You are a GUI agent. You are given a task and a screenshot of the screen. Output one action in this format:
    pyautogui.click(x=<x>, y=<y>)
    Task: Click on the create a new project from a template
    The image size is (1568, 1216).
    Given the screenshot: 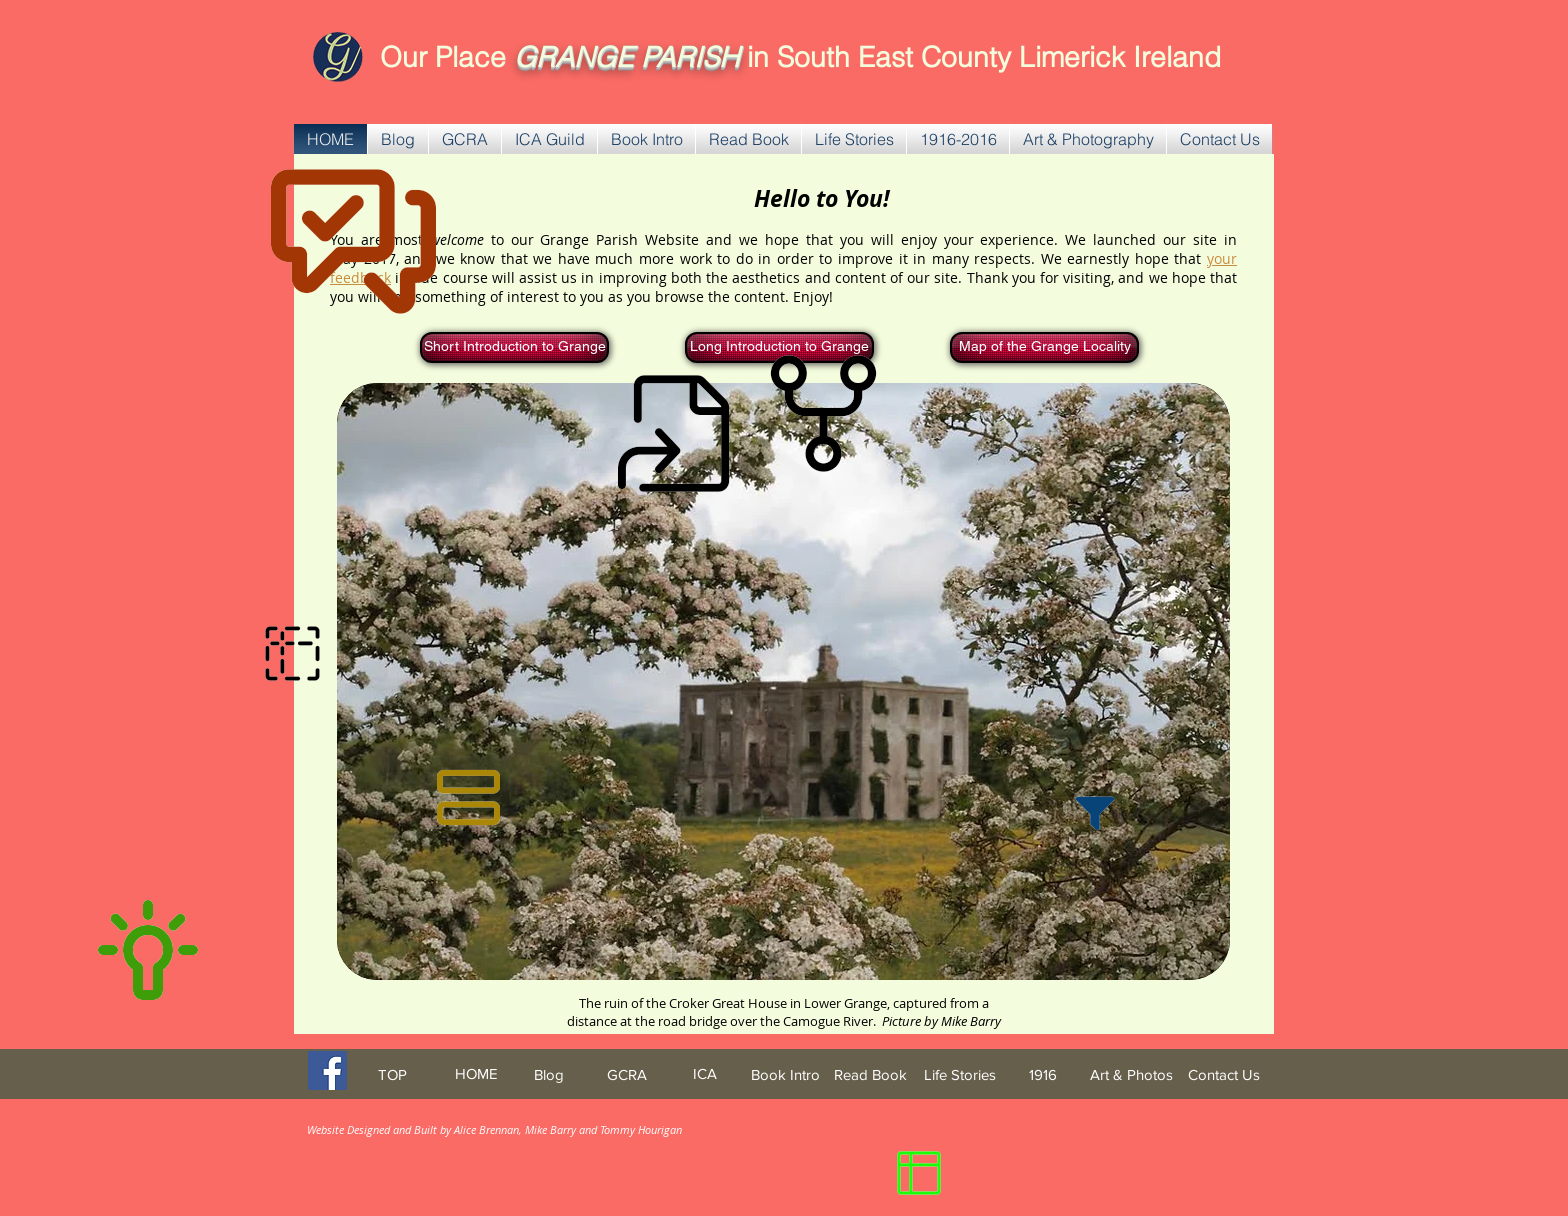 What is the action you would take?
    pyautogui.click(x=292, y=653)
    